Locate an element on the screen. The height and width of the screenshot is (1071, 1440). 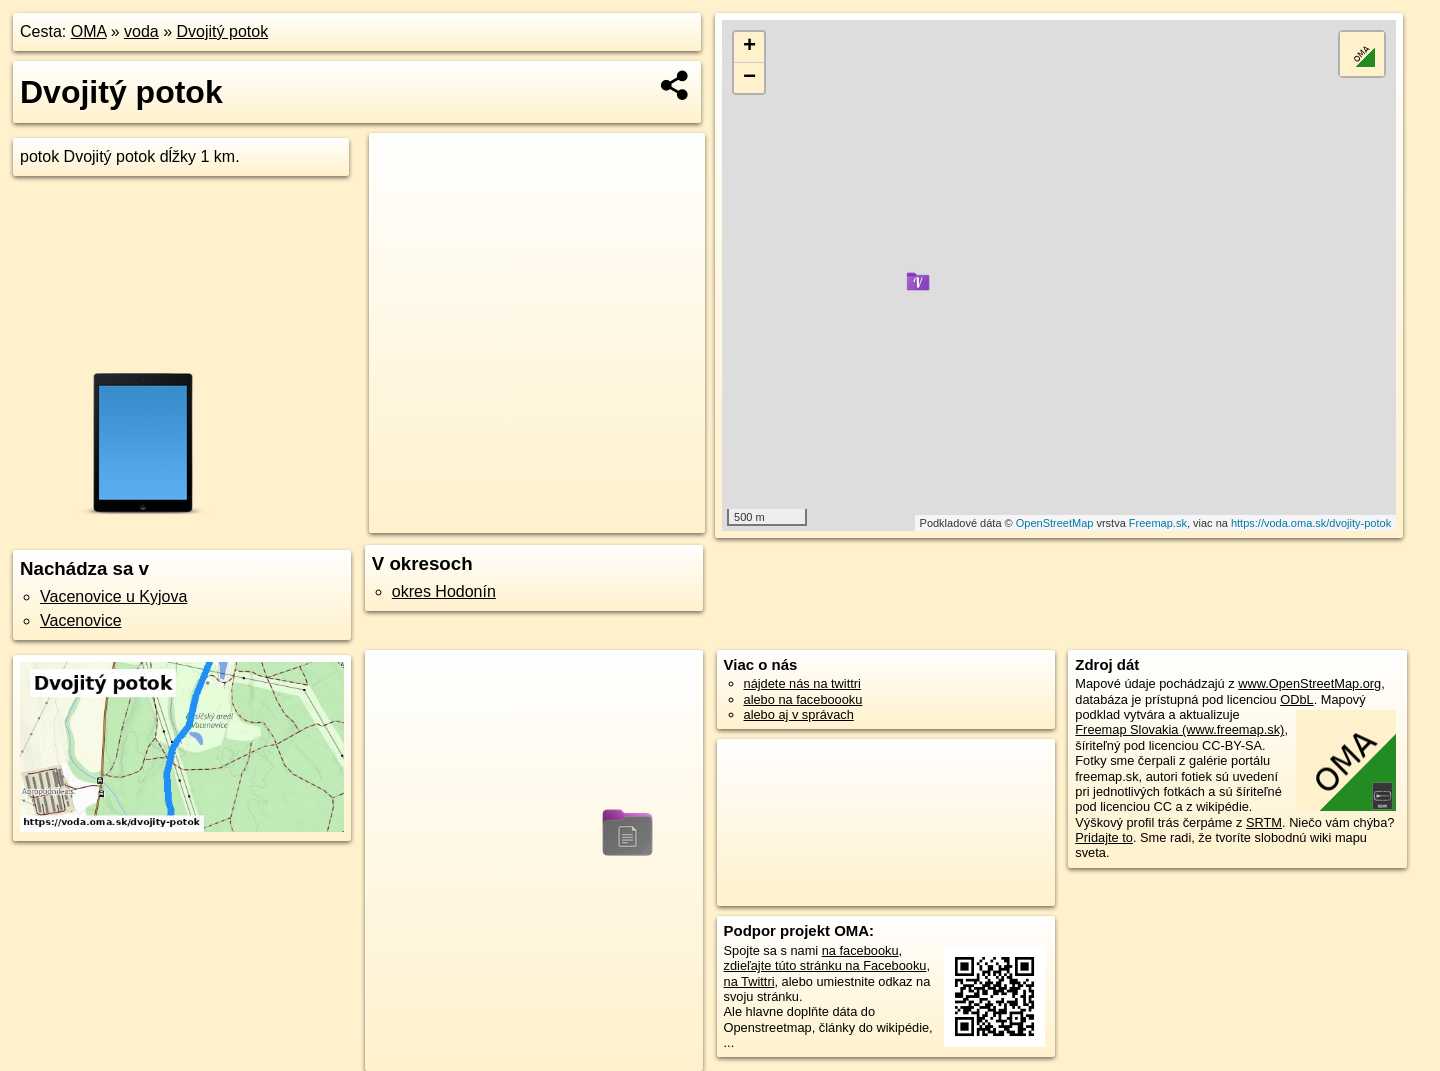
open folder containing vala programming files is located at coordinates (918, 282).